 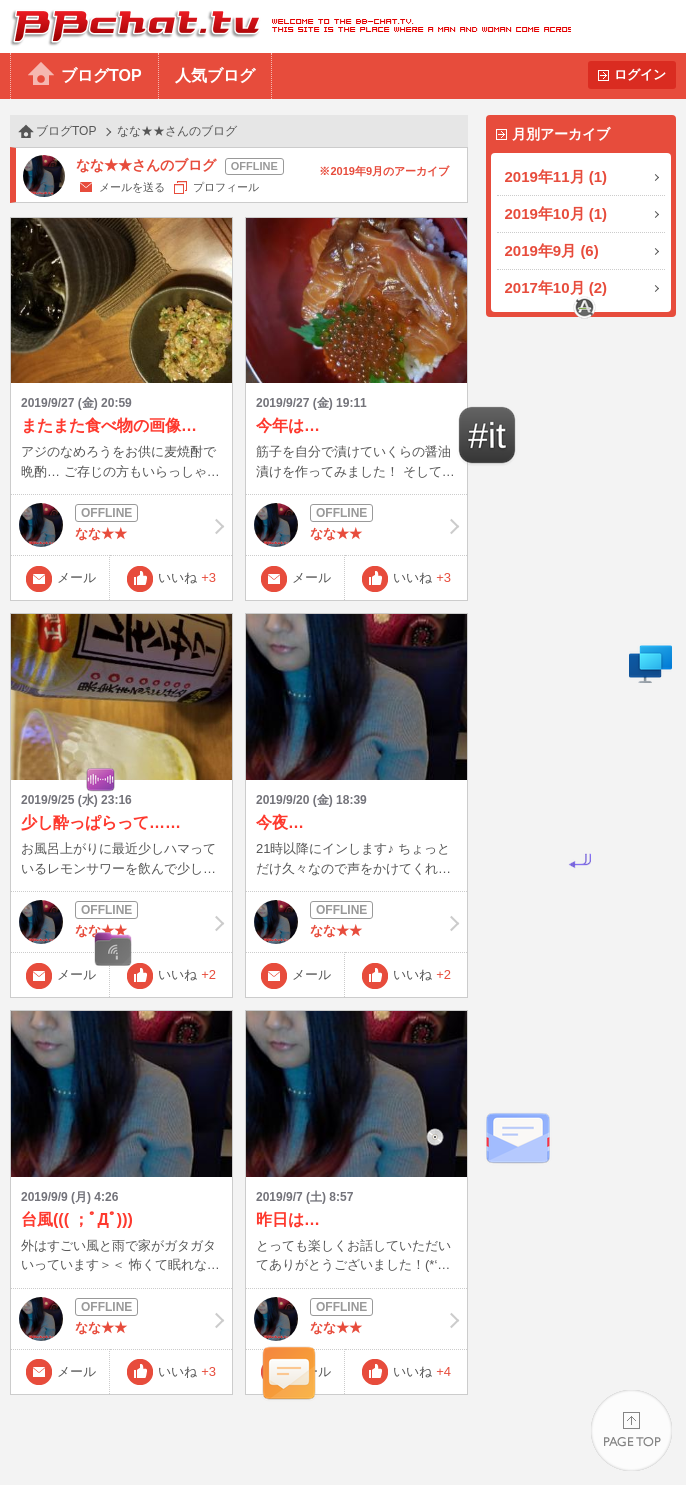 What do you see at coordinates (289, 1373) in the screenshot?
I see `open empathy messaging app` at bounding box center [289, 1373].